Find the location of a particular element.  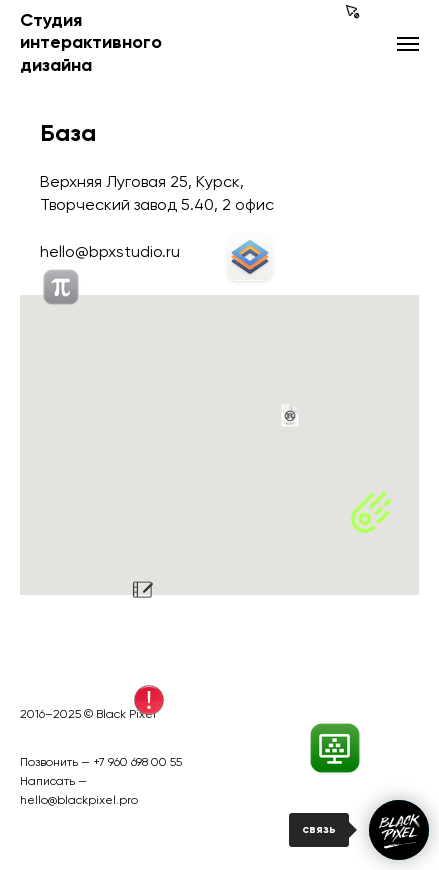

indicates a warning or alert in a dialog is located at coordinates (149, 700).